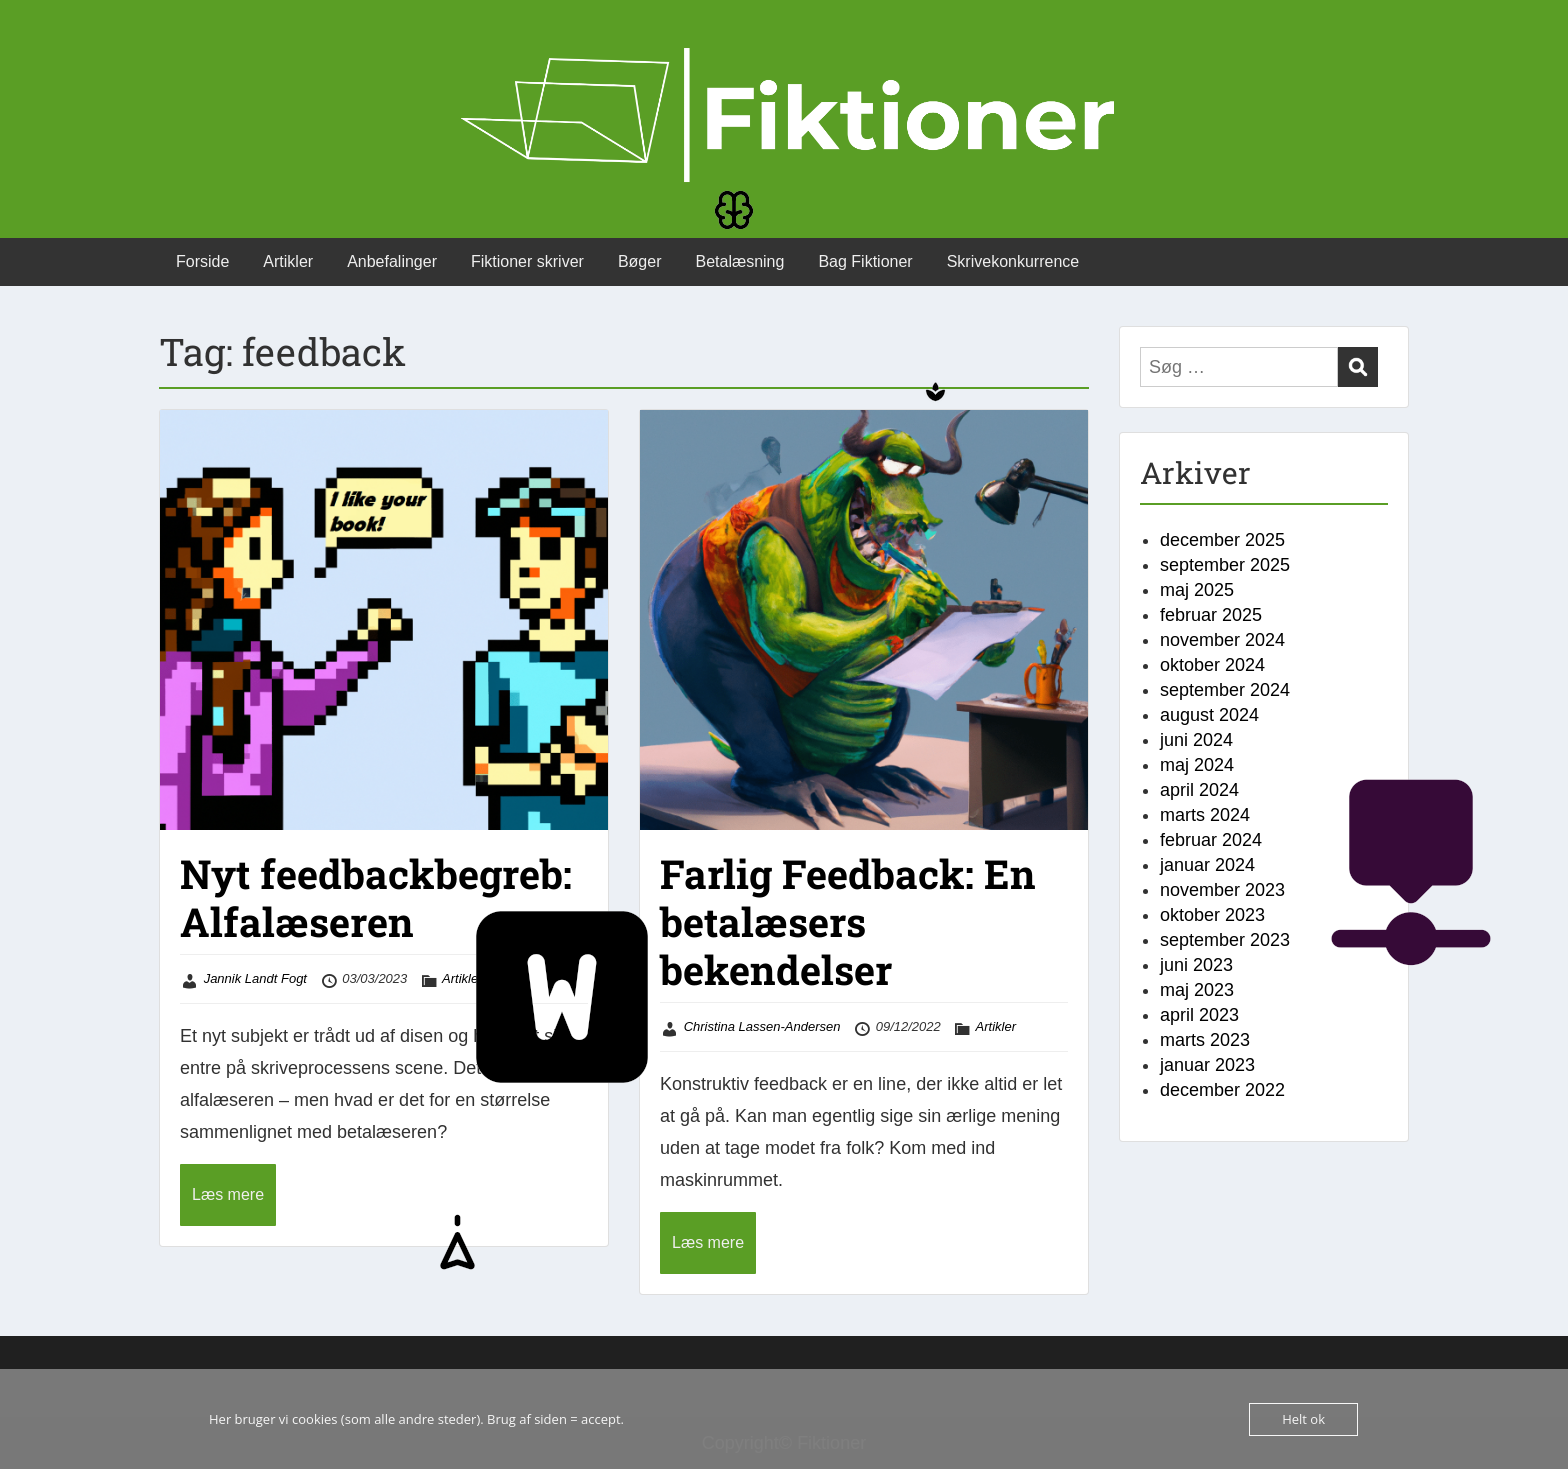 The height and width of the screenshot is (1469, 1568). I want to click on view event details on a timeline, so click(1411, 868).